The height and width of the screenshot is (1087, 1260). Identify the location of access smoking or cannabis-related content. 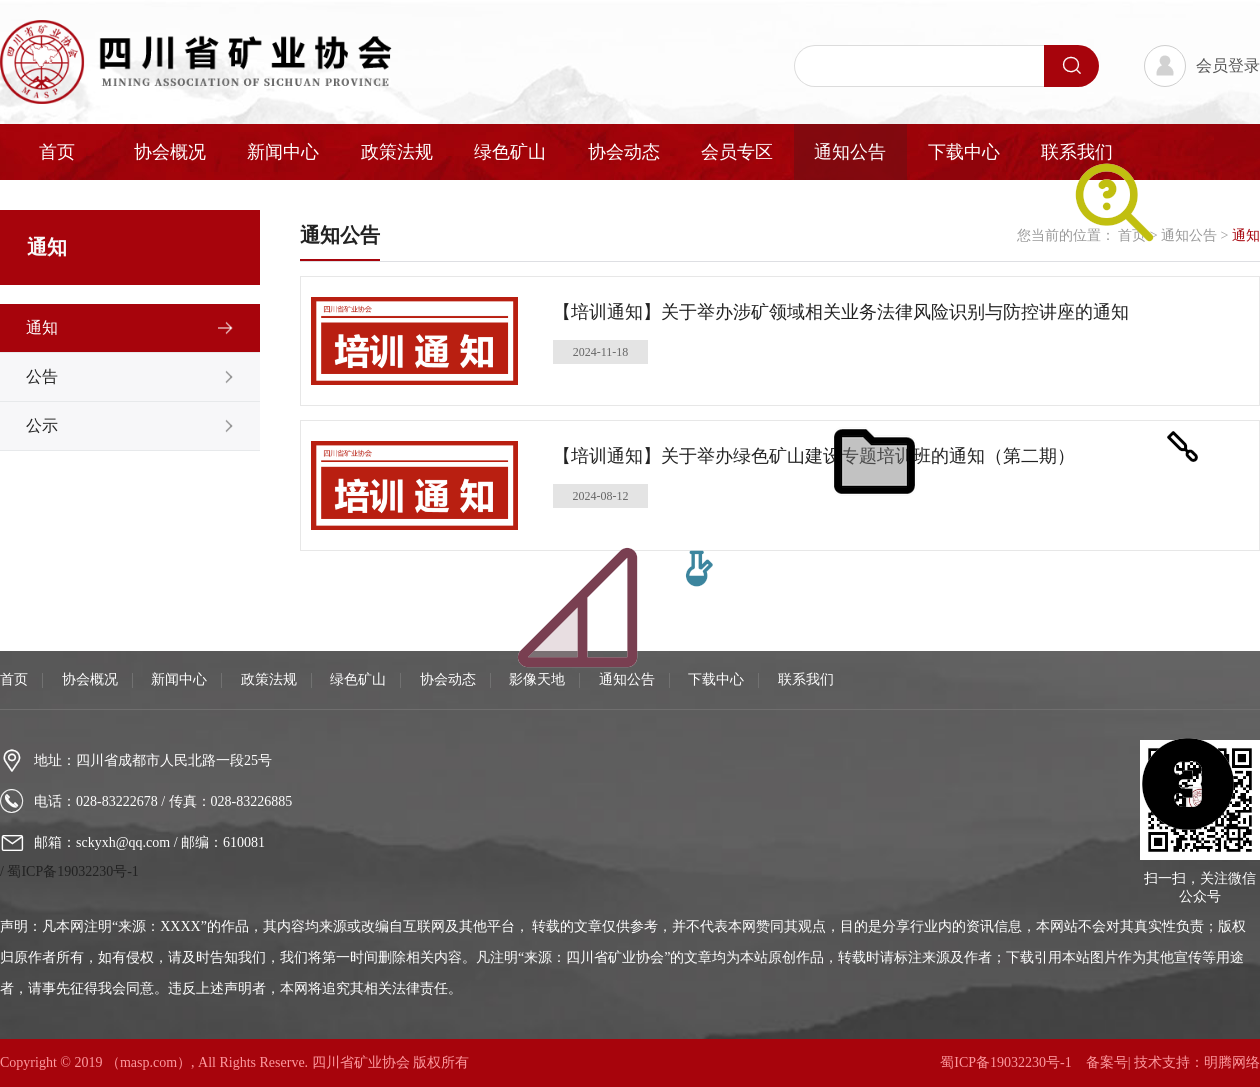
(698, 568).